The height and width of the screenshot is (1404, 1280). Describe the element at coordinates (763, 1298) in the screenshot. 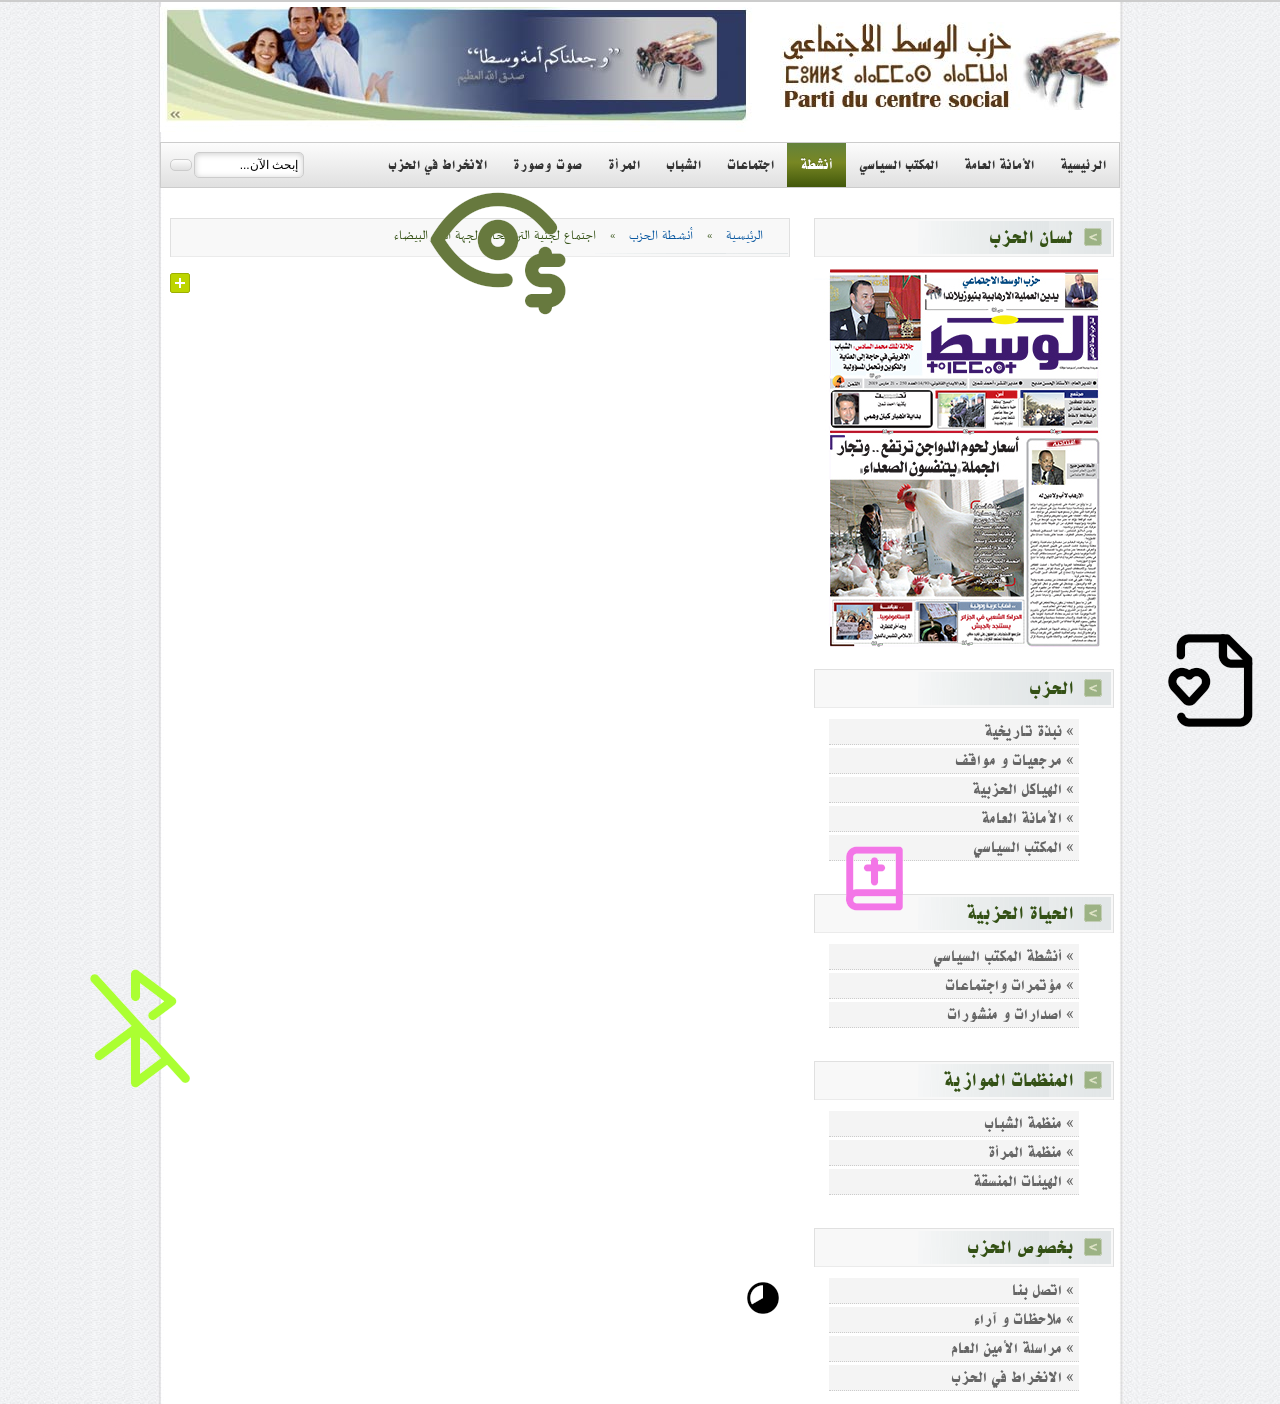

I see `indicates 66% progress or completion` at that location.